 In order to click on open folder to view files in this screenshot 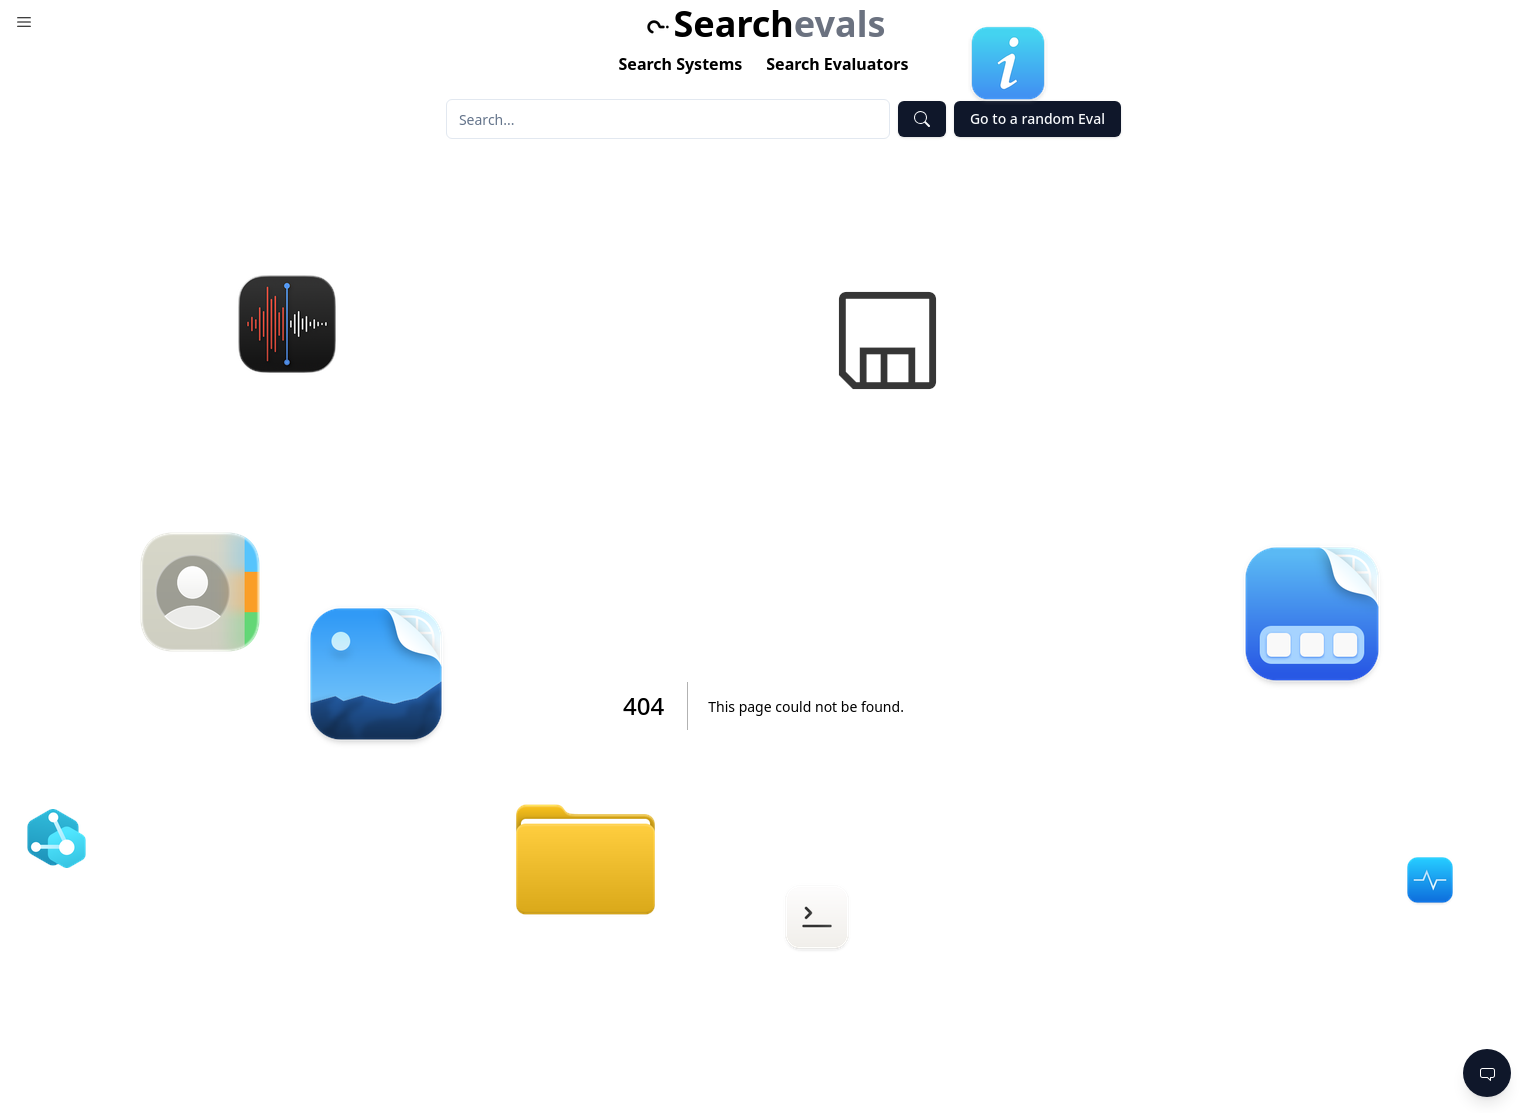, I will do `click(585, 859)`.